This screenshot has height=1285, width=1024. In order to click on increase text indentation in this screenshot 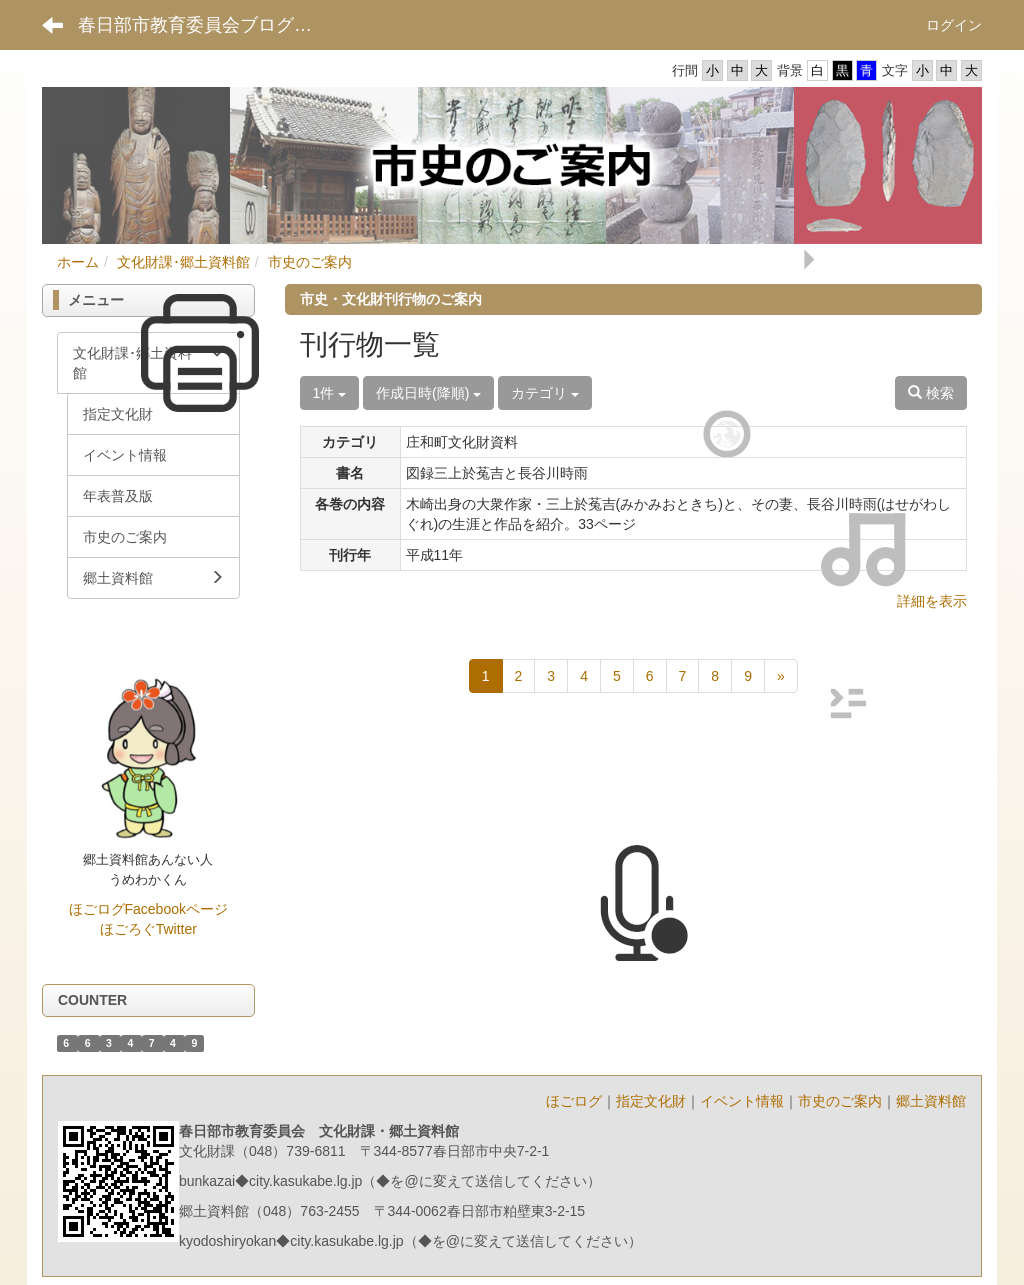, I will do `click(848, 703)`.